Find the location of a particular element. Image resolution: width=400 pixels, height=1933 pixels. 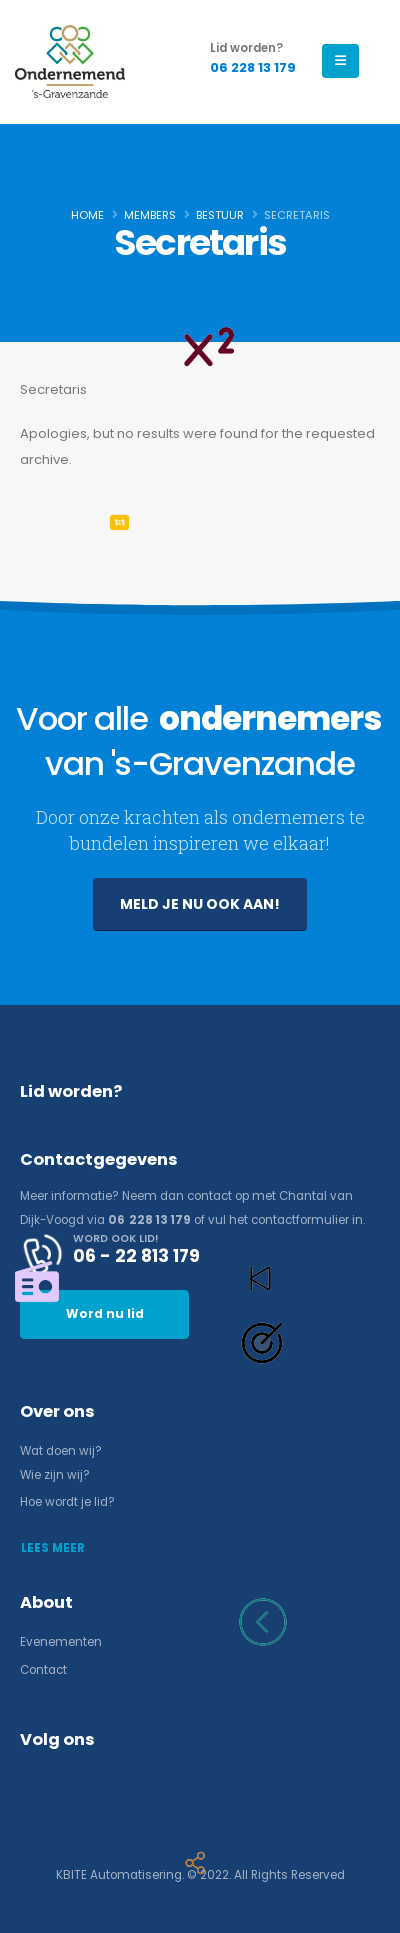

format text as superscript is located at coordinates (206, 347).